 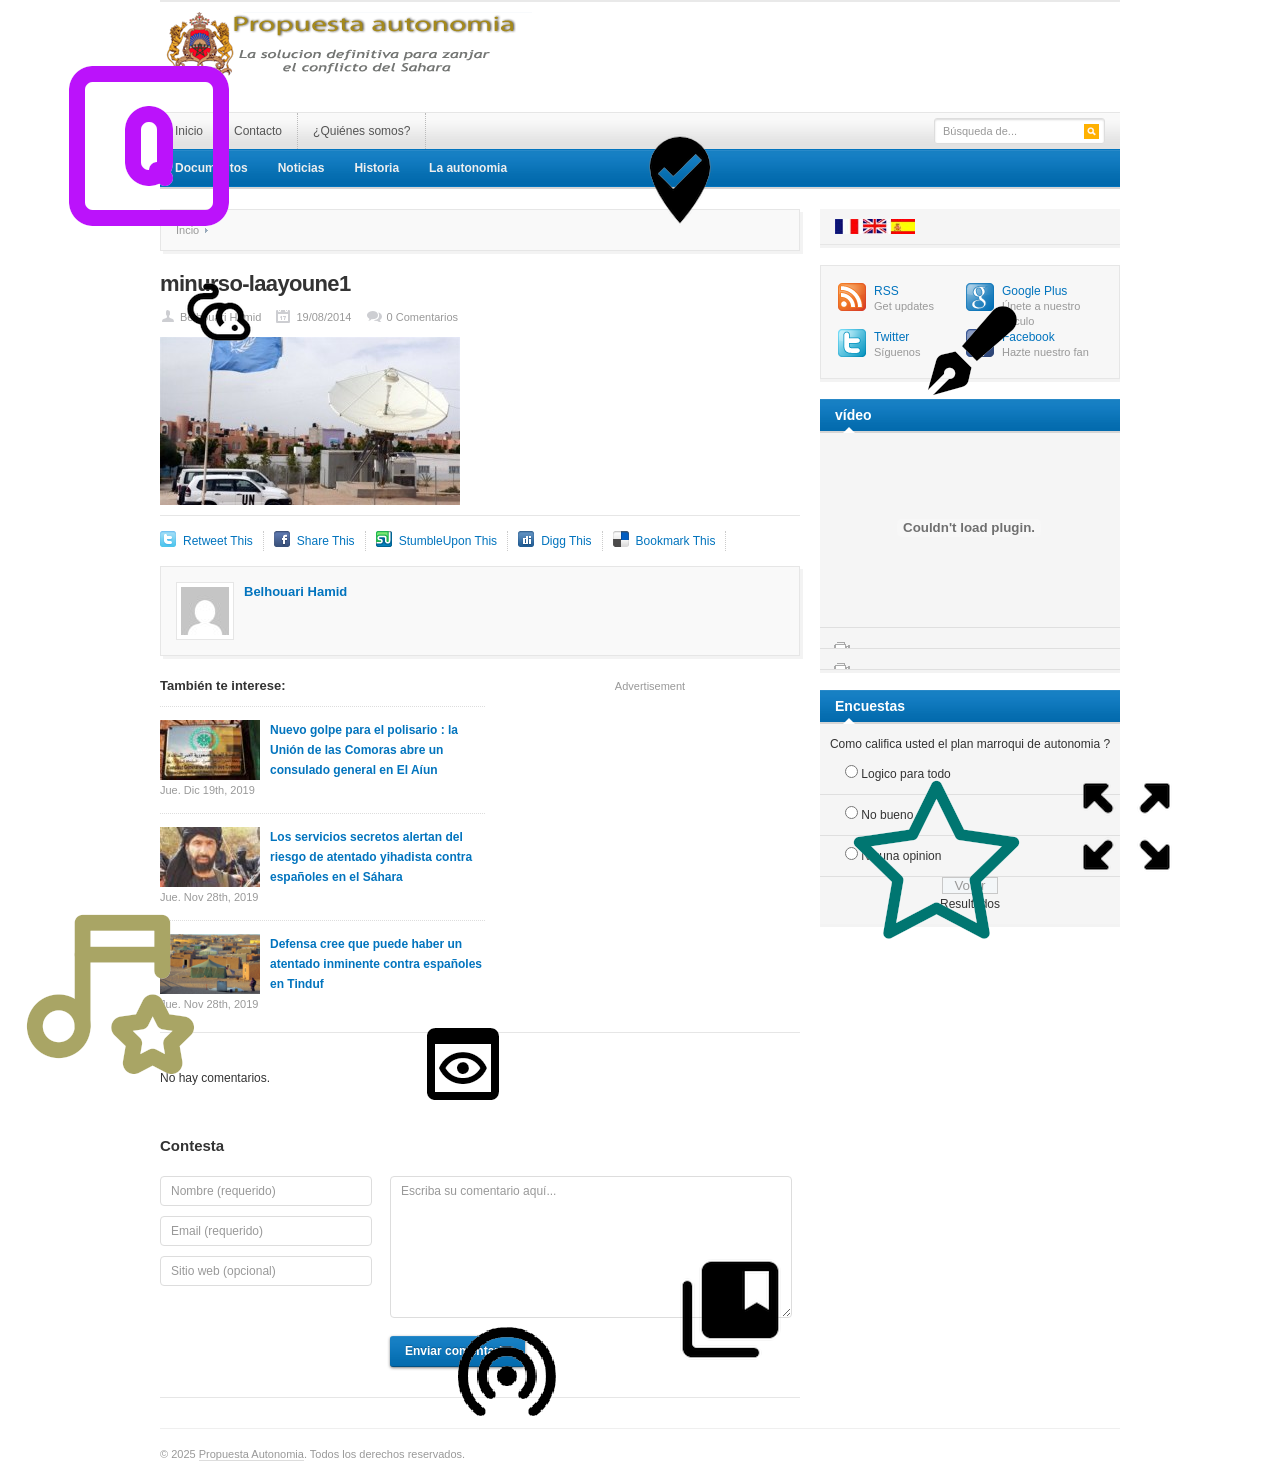 I want to click on enable wifi hotspot or tethering, so click(x=507, y=1371).